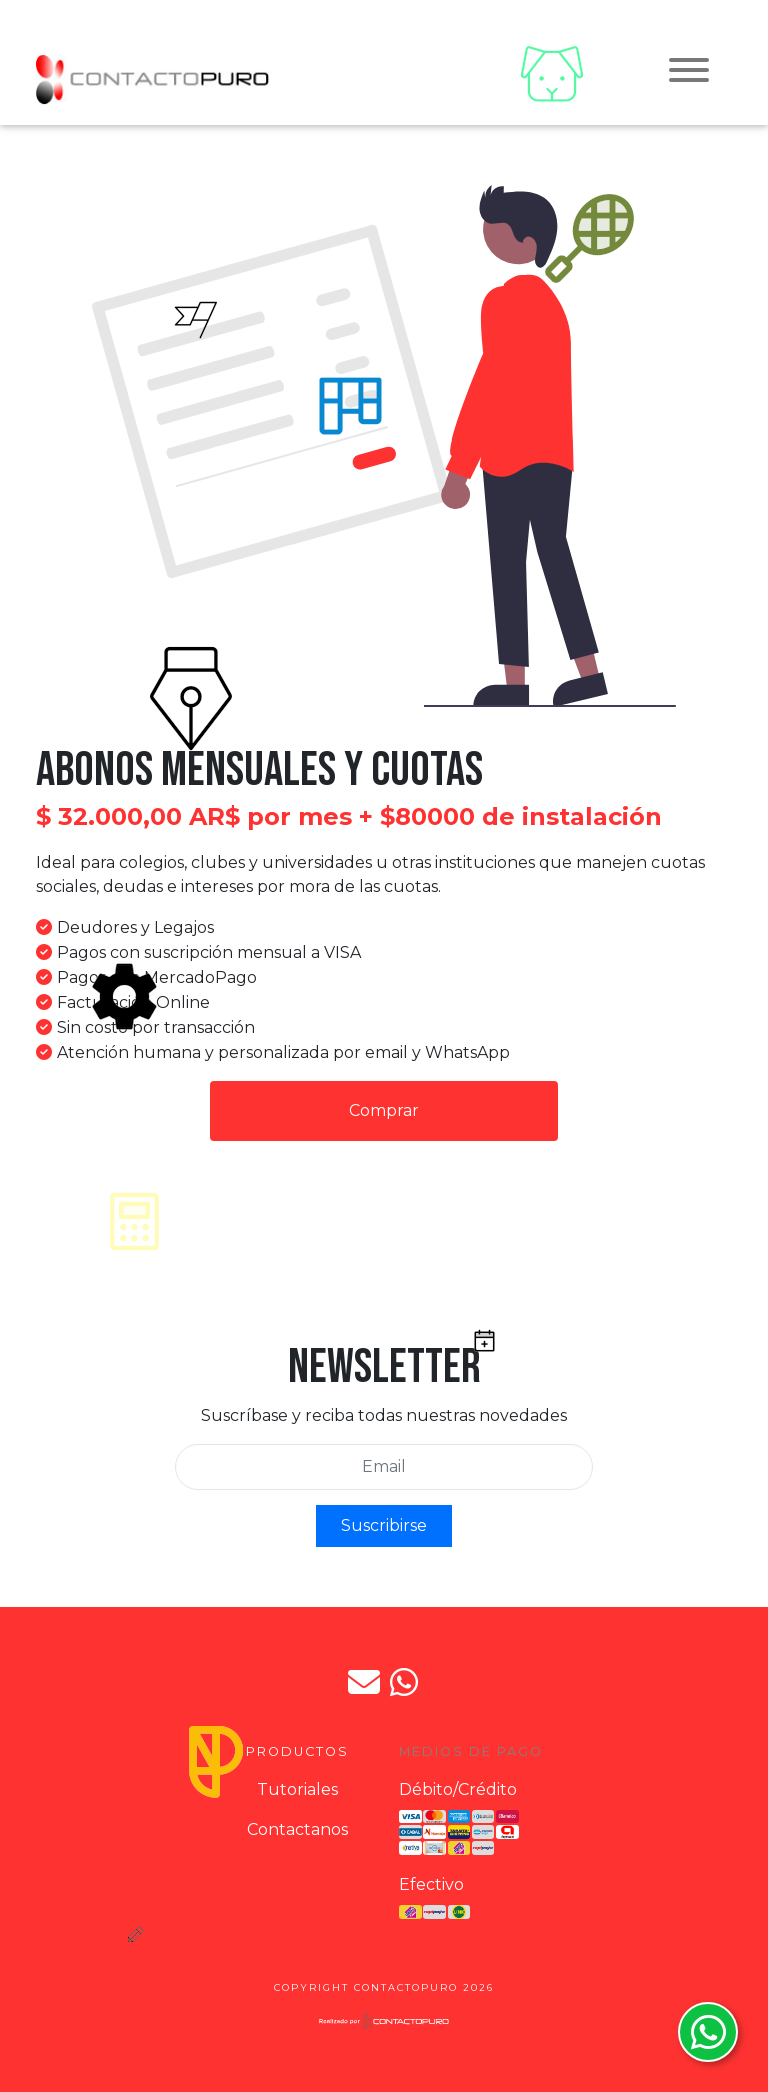  Describe the element at coordinates (484, 1341) in the screenshot. I see `add a new event to your calendar` at that location.